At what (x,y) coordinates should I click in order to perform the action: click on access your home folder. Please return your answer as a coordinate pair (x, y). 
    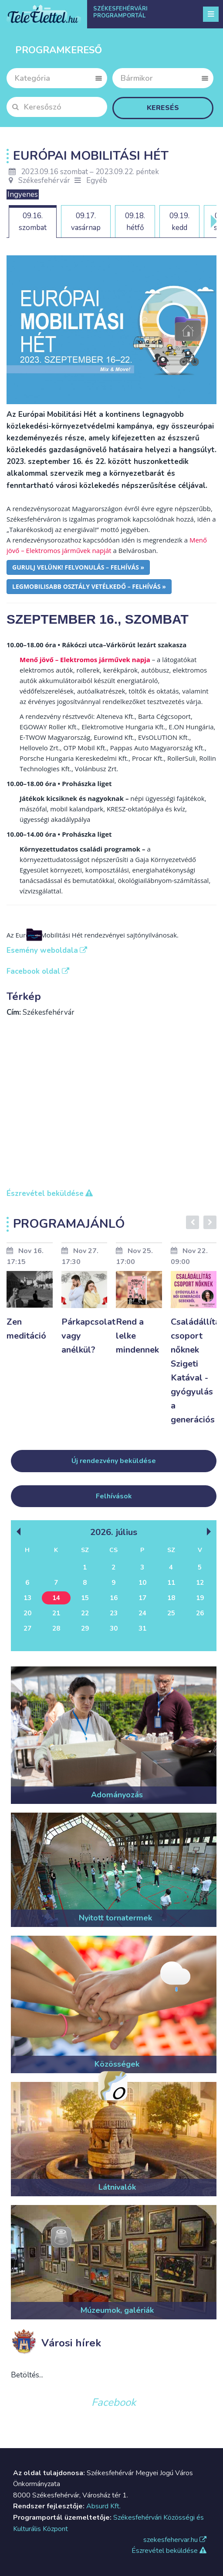
    Looking at the image, I should click on (188, 329).